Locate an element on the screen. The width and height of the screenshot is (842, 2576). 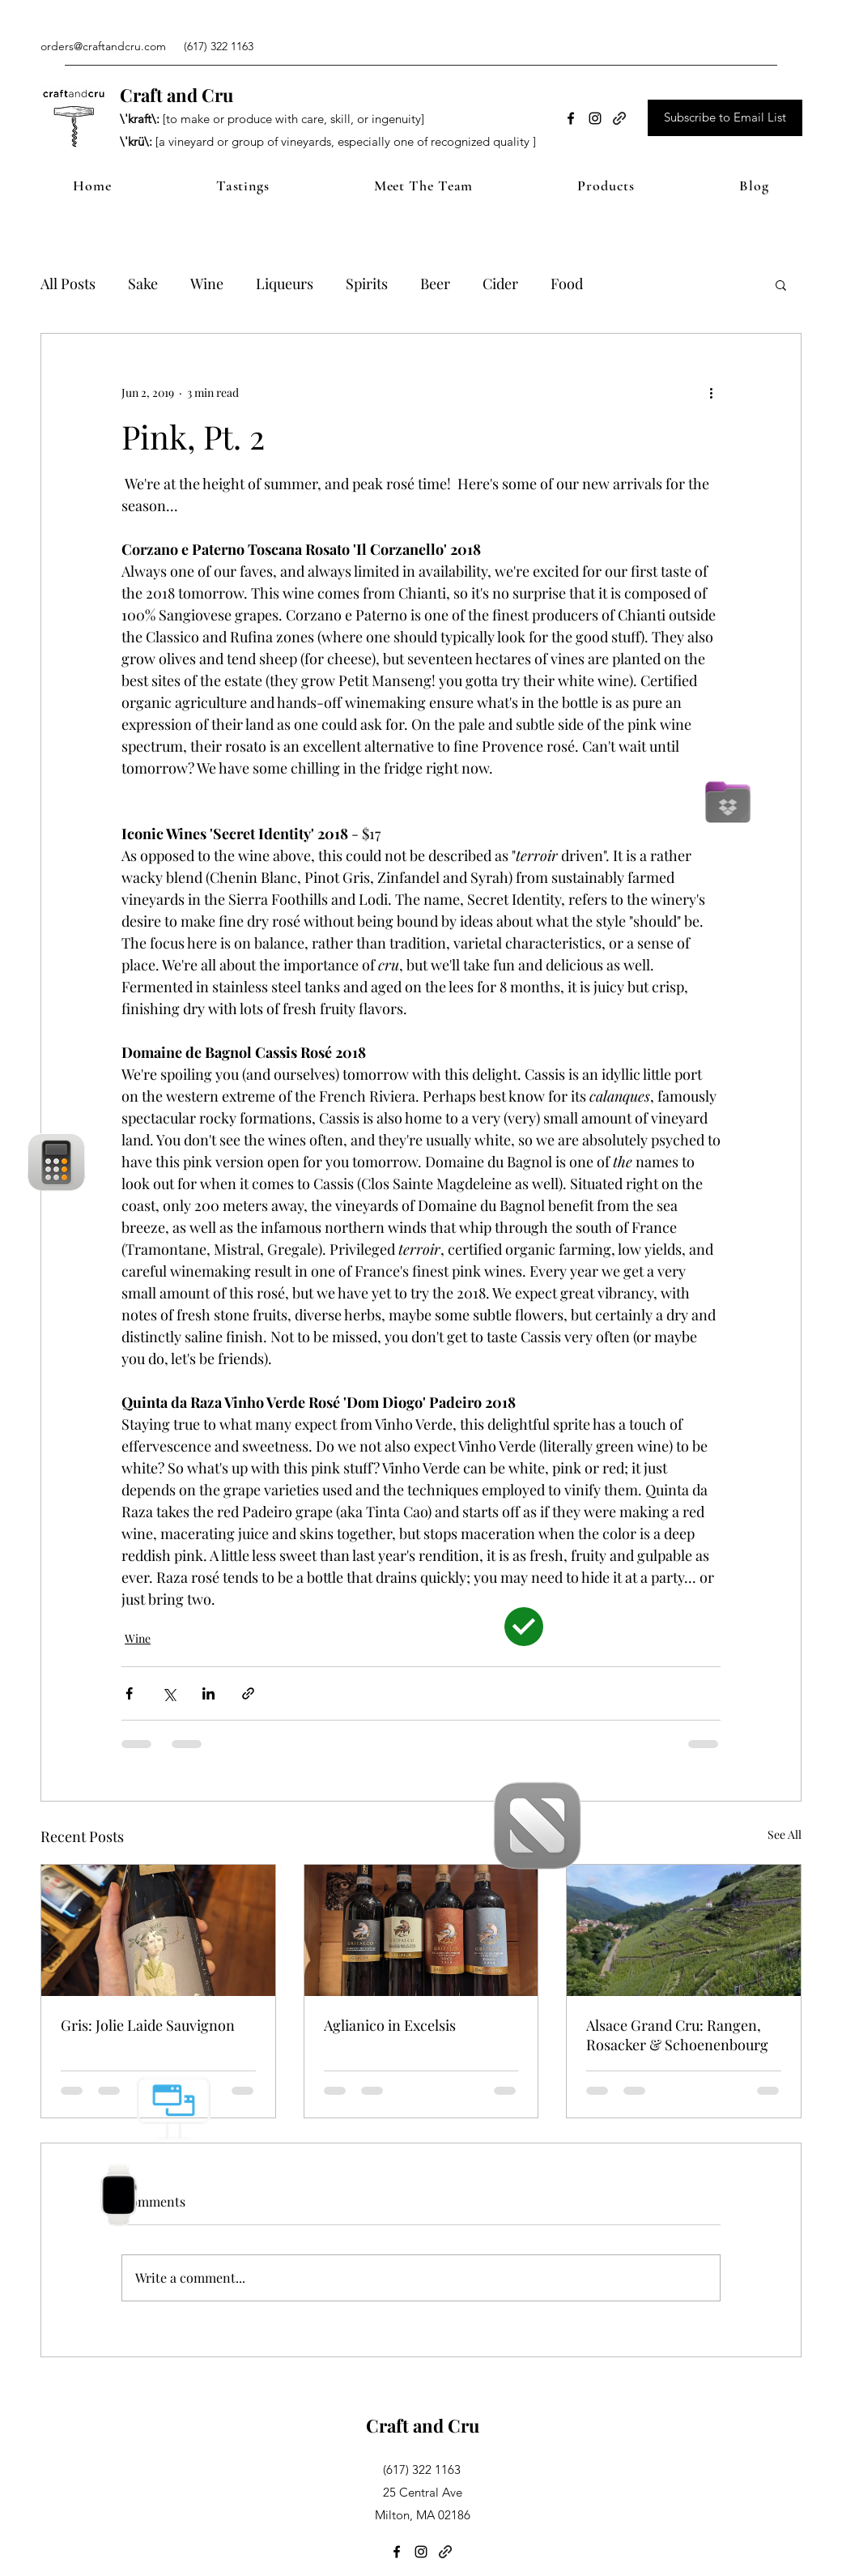
open the apple news app is located at coordinates (537, 1825).